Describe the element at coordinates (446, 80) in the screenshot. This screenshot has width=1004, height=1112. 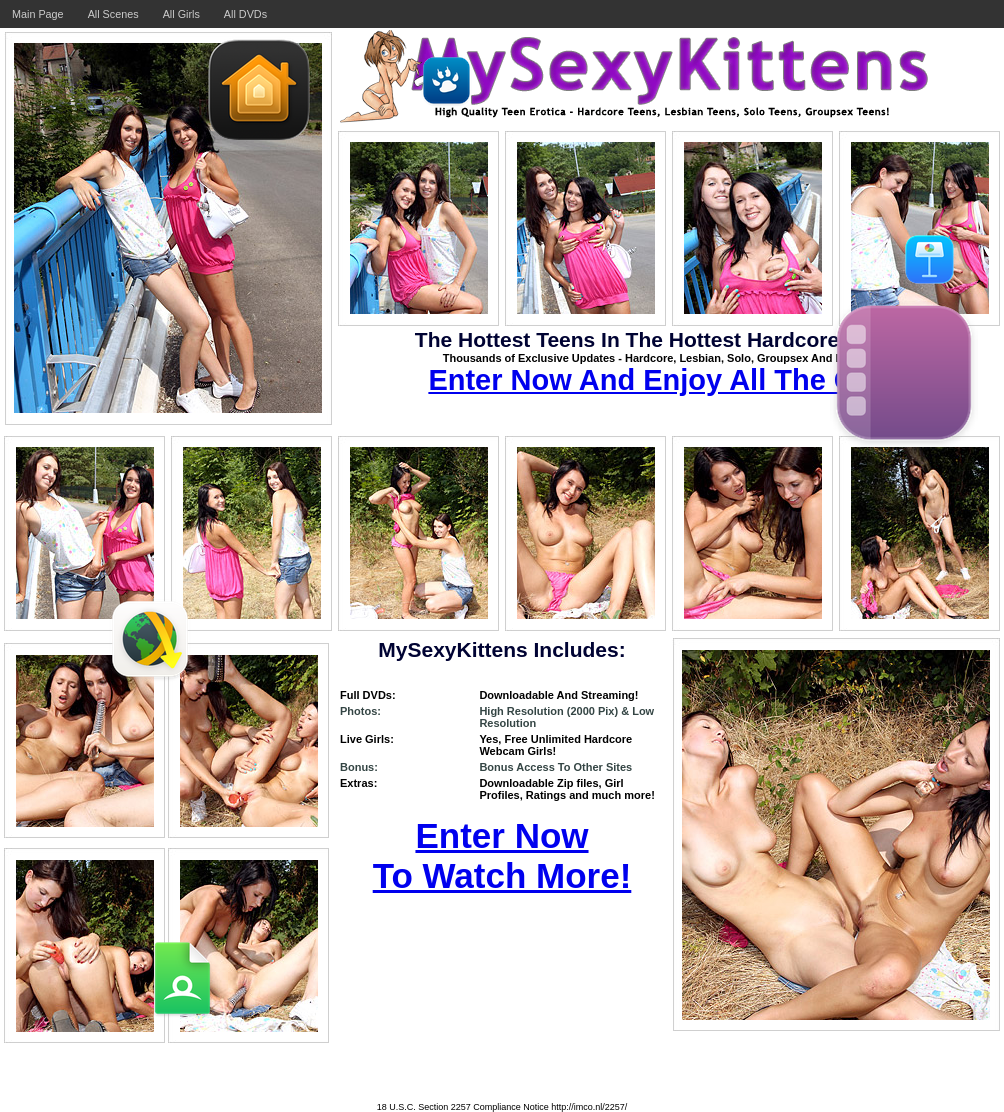
I see `open lazarus IDE application` at that location.